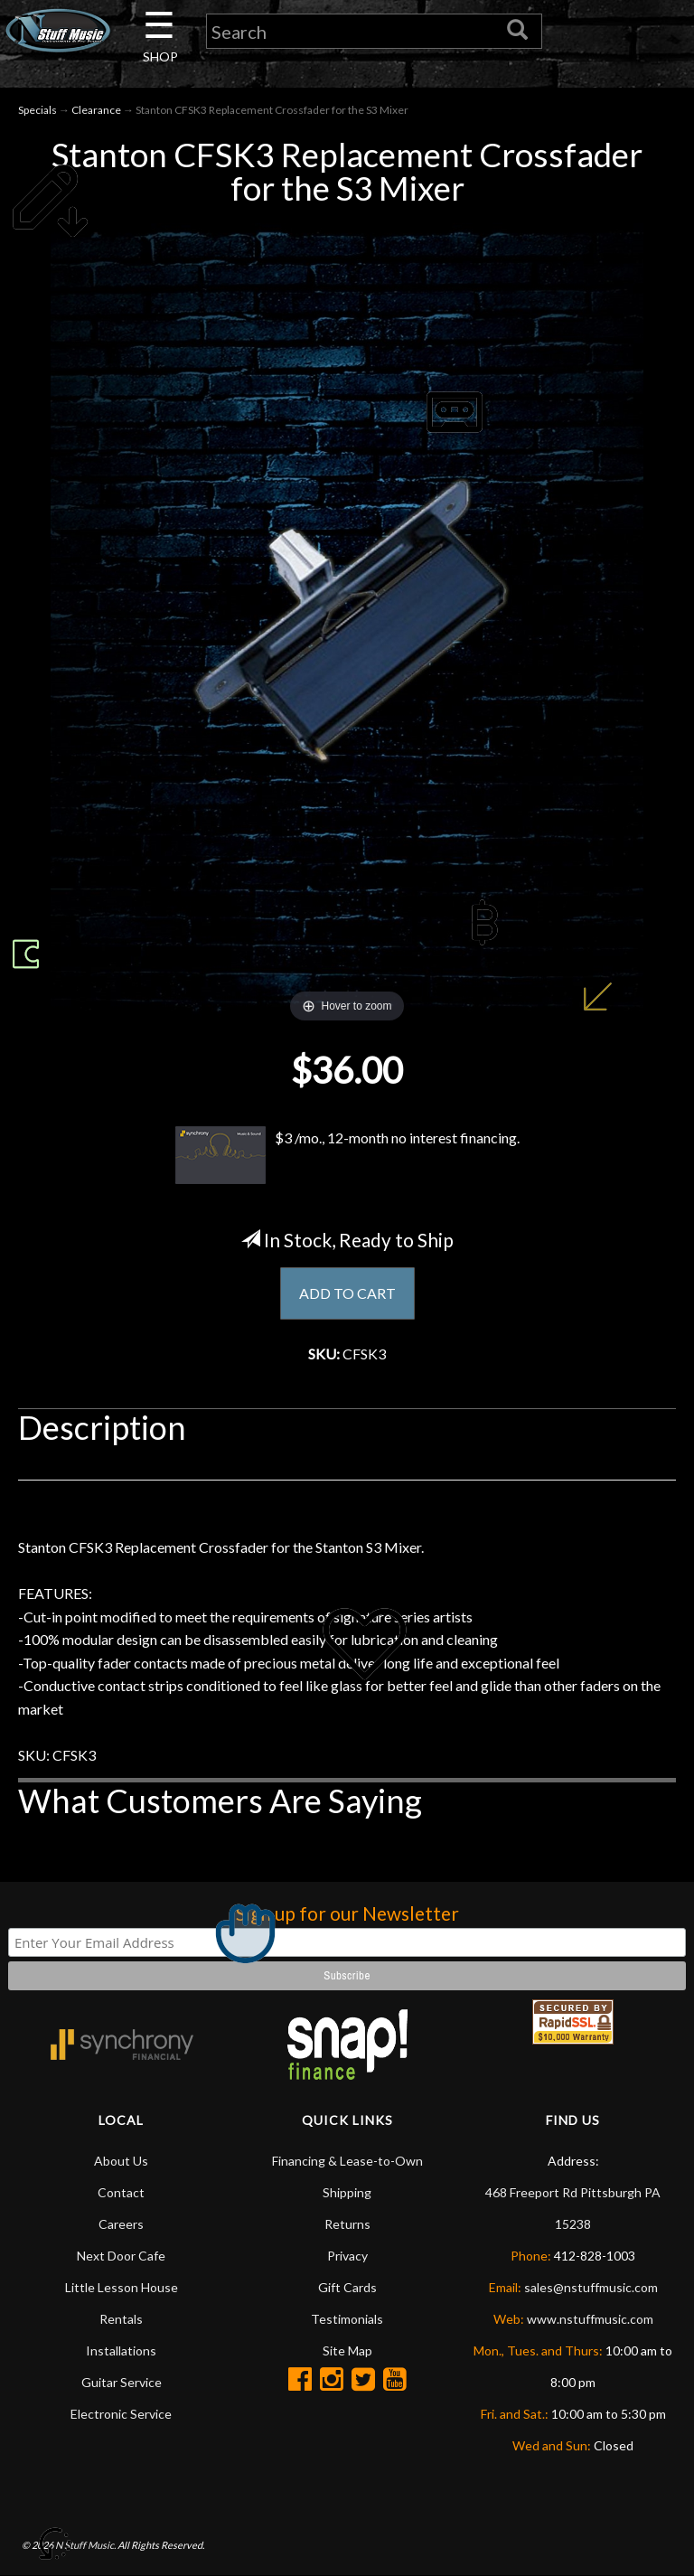 The width and height of the screenshot is (694, 2576). I want to click on open coda app, so click(25, 954).